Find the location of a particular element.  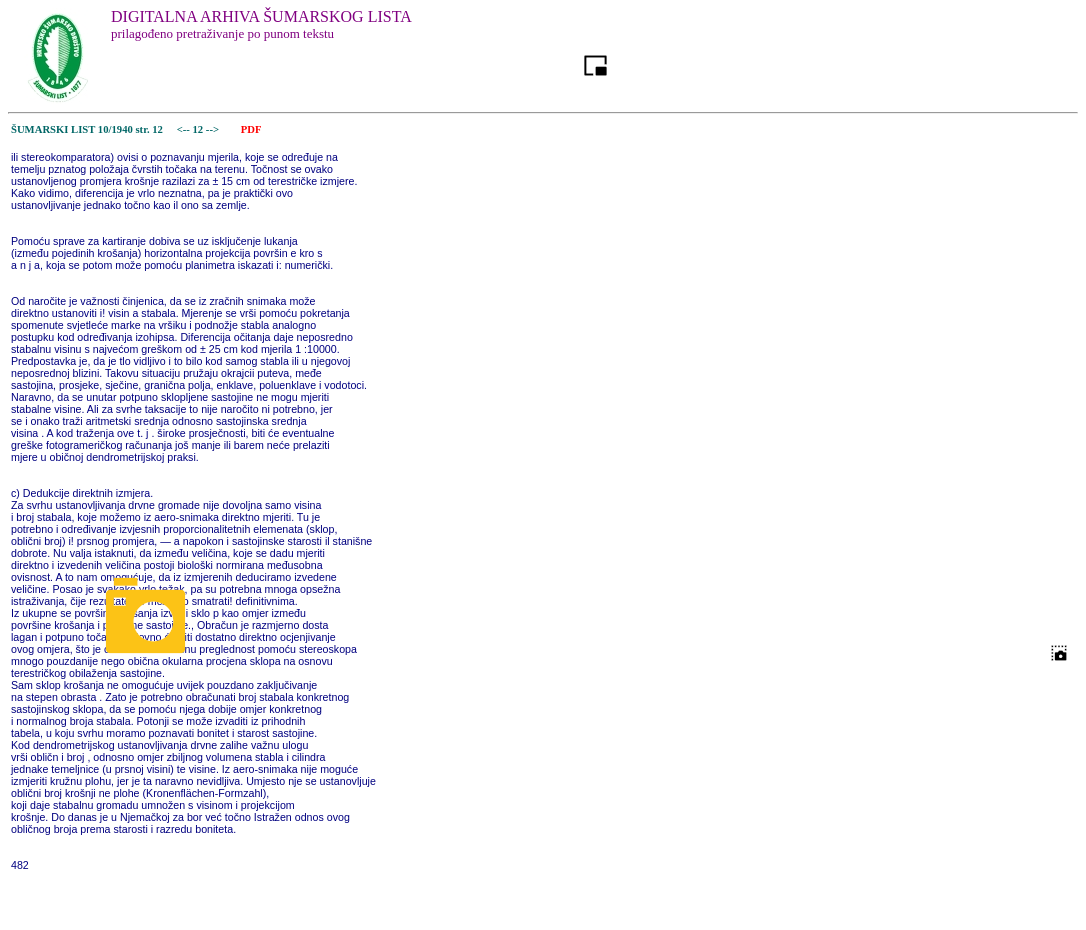

open camera to take a photo is located at coordinates (145, 617).